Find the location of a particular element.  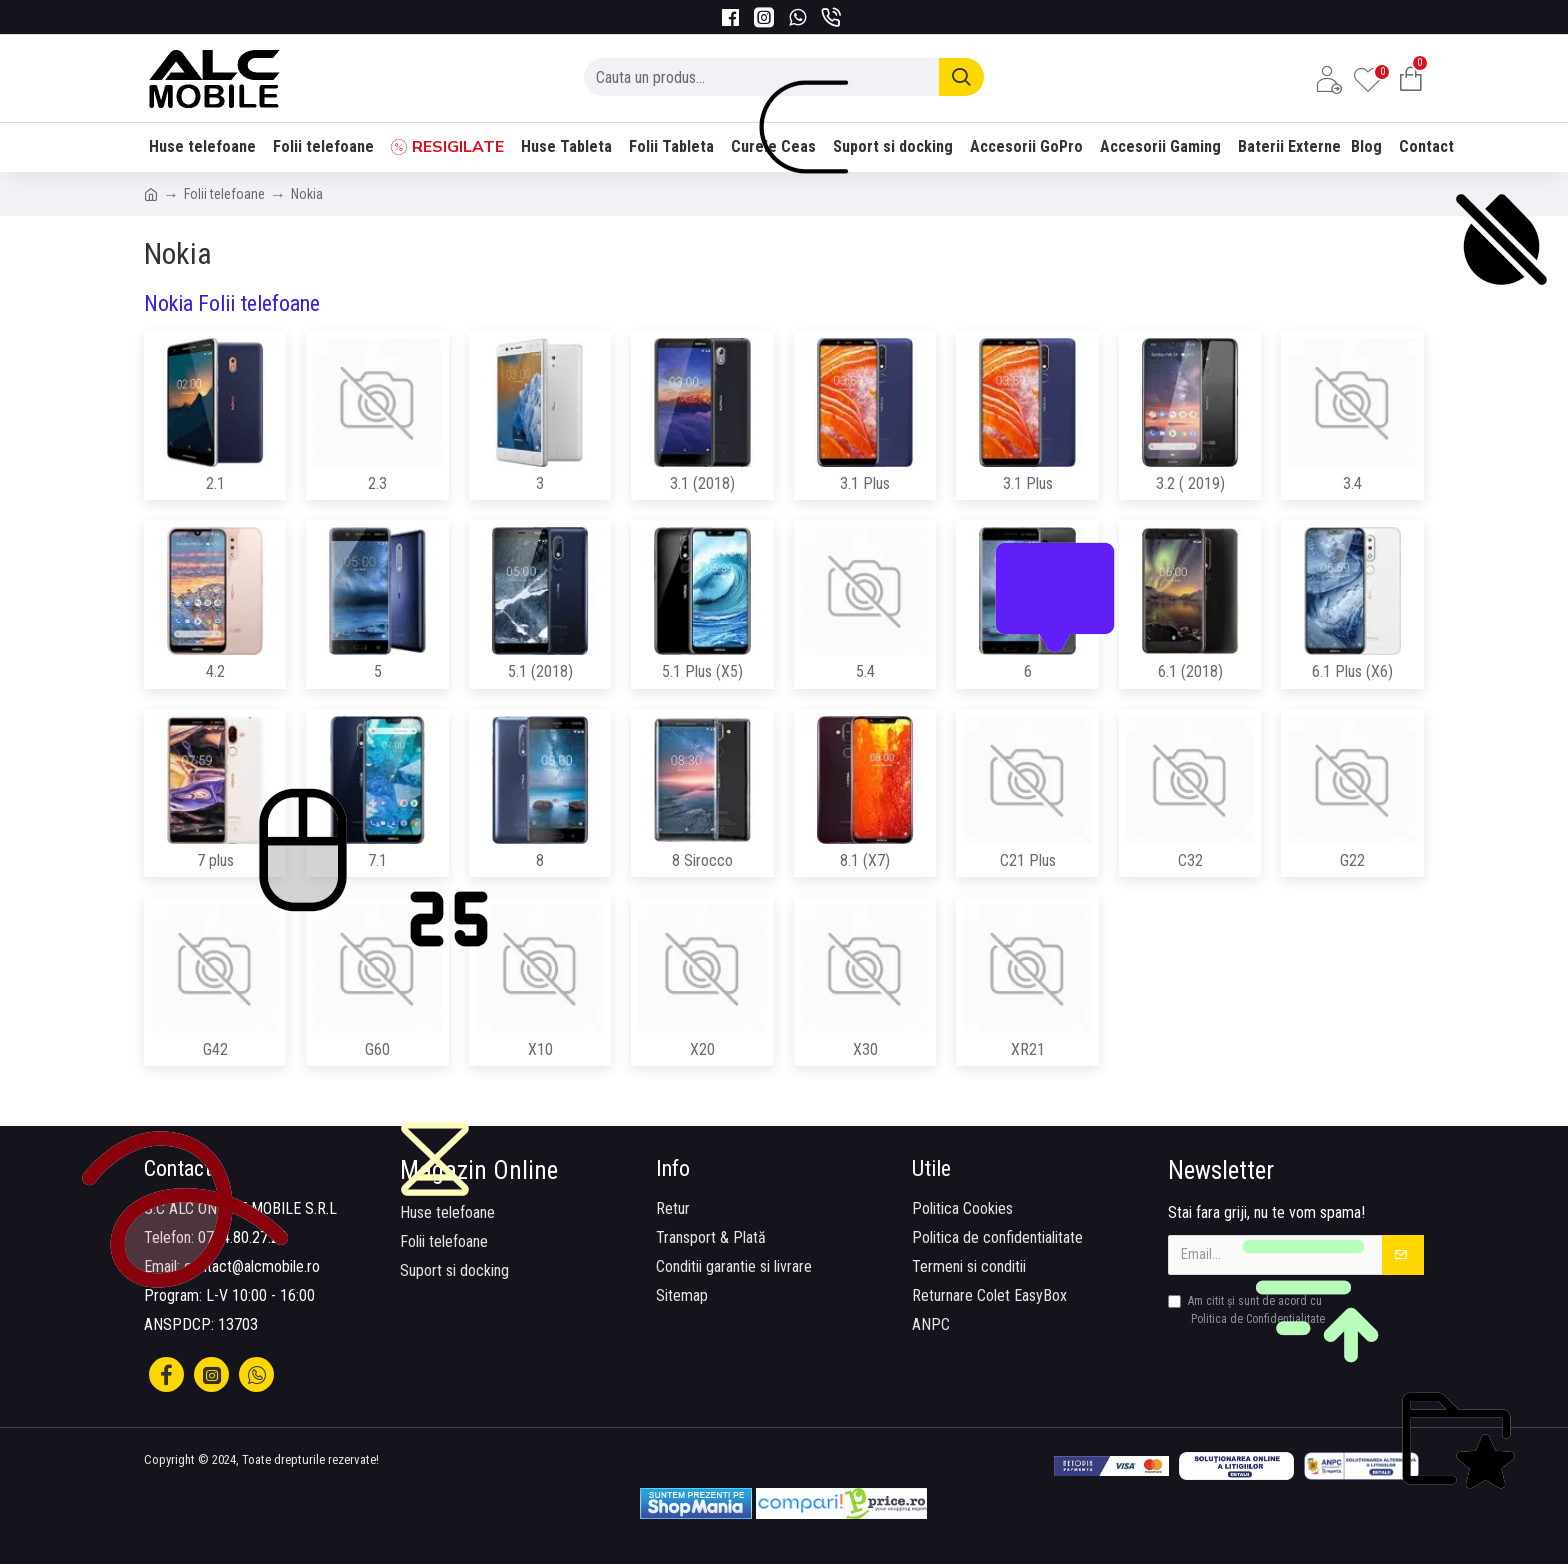

indicates 25 items or notifications is located at coordinates (449, 919).